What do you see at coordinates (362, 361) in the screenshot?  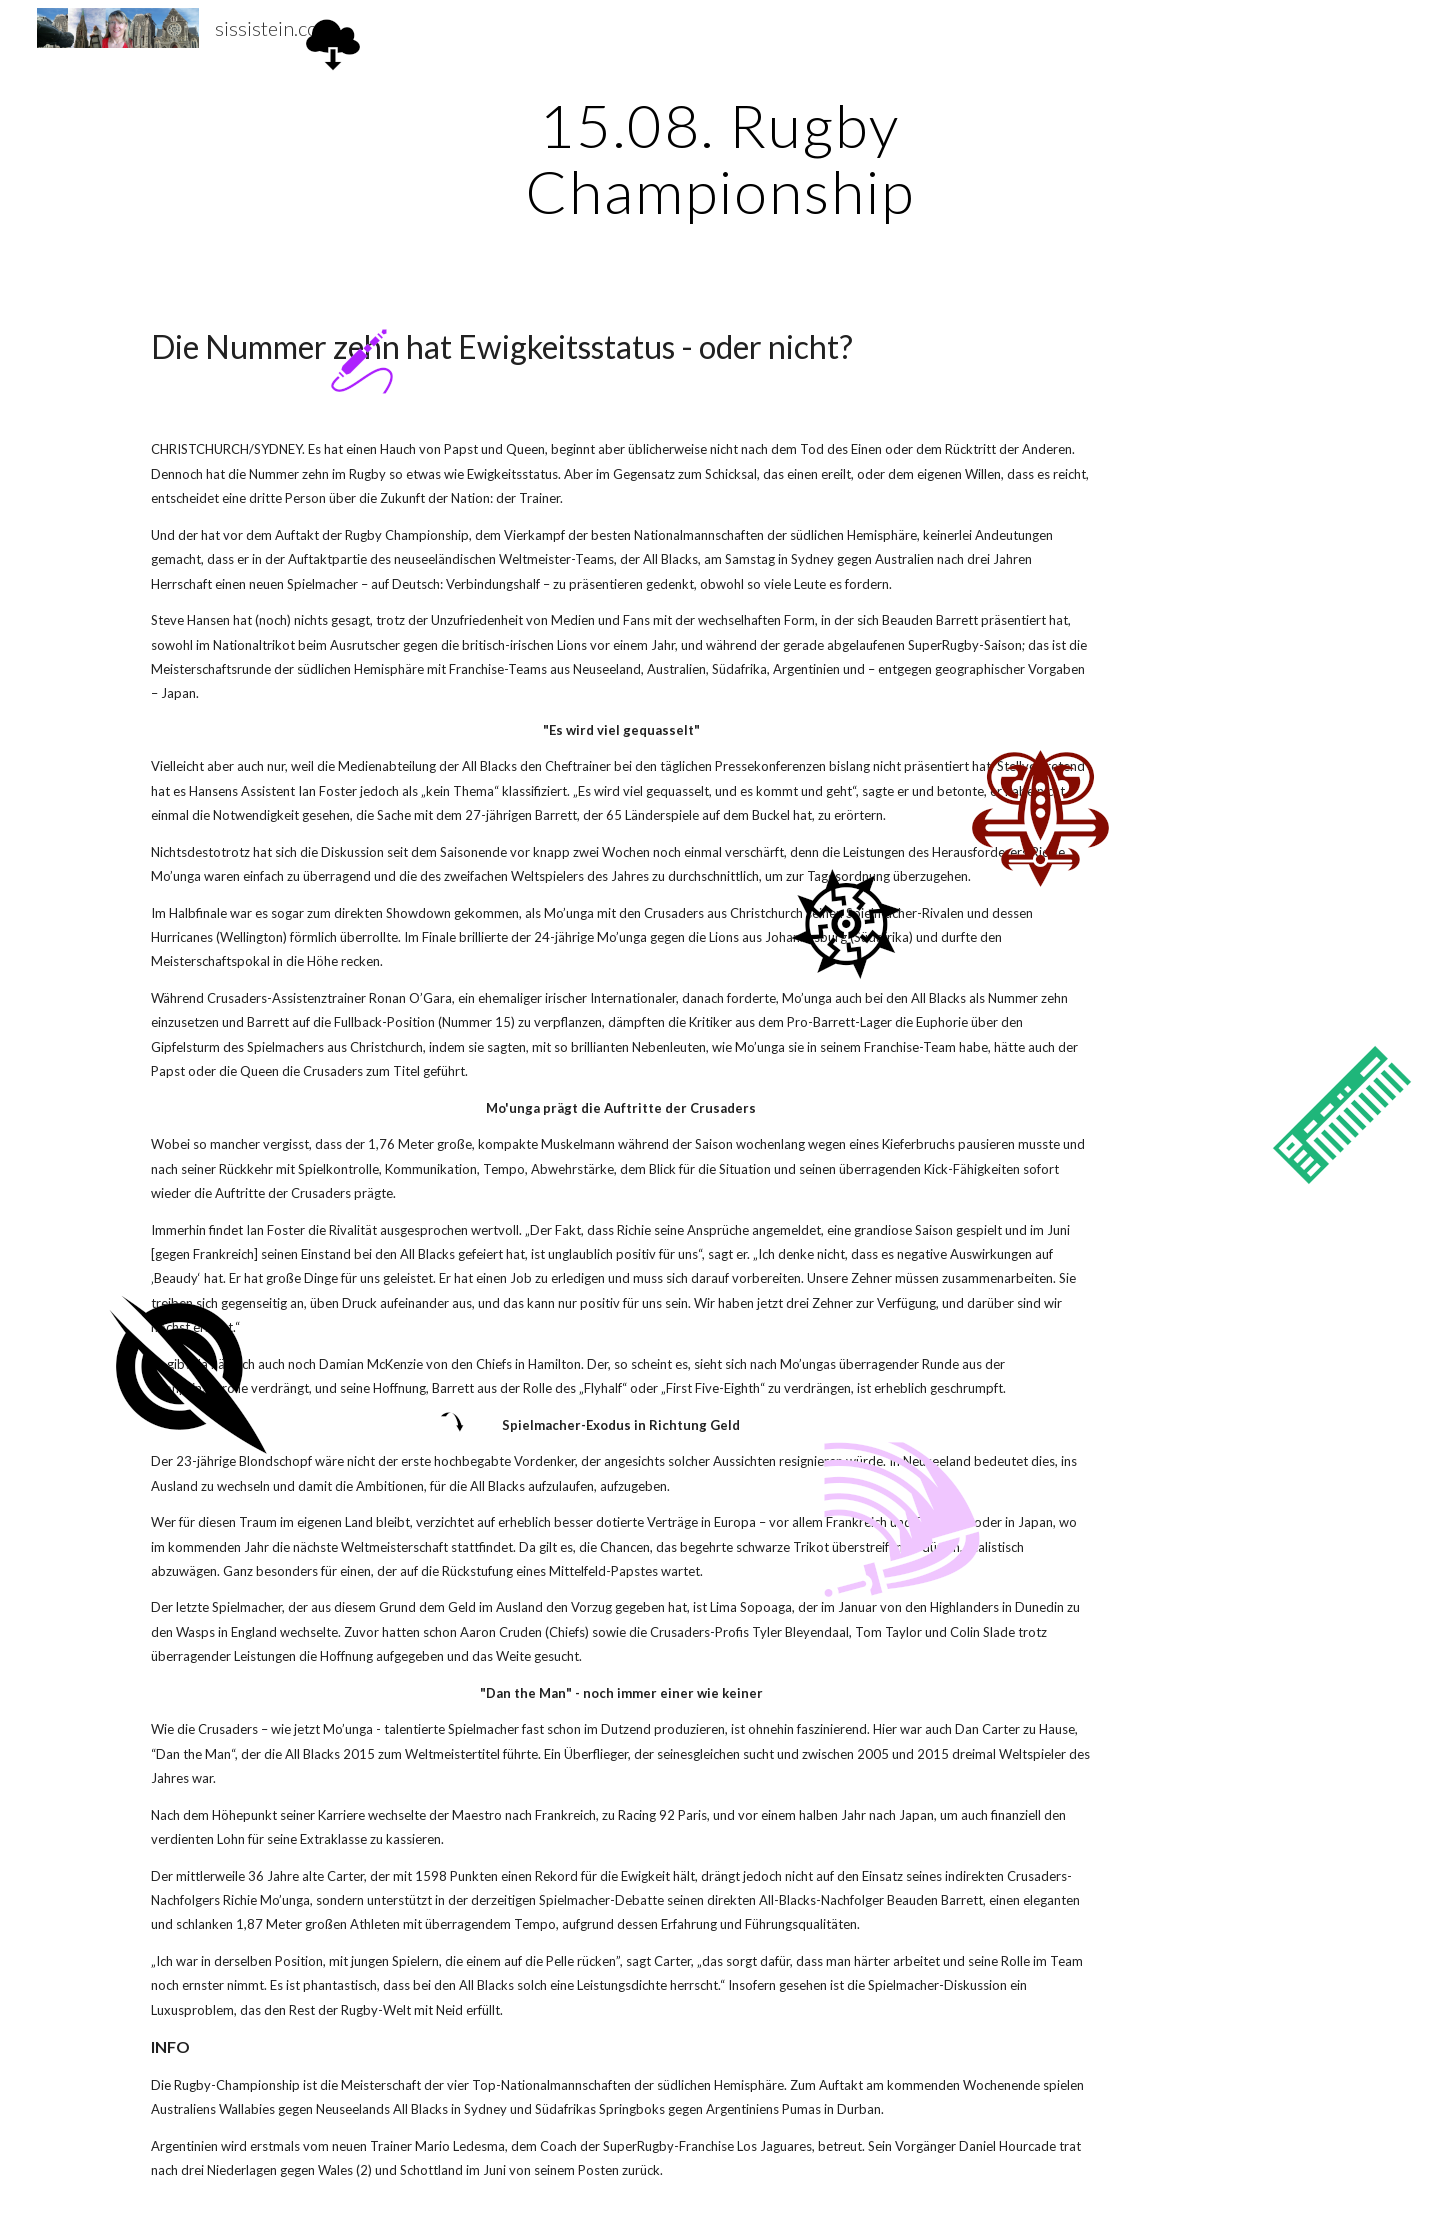 I see `audio input/output connection` at bounding box center [362, 361].